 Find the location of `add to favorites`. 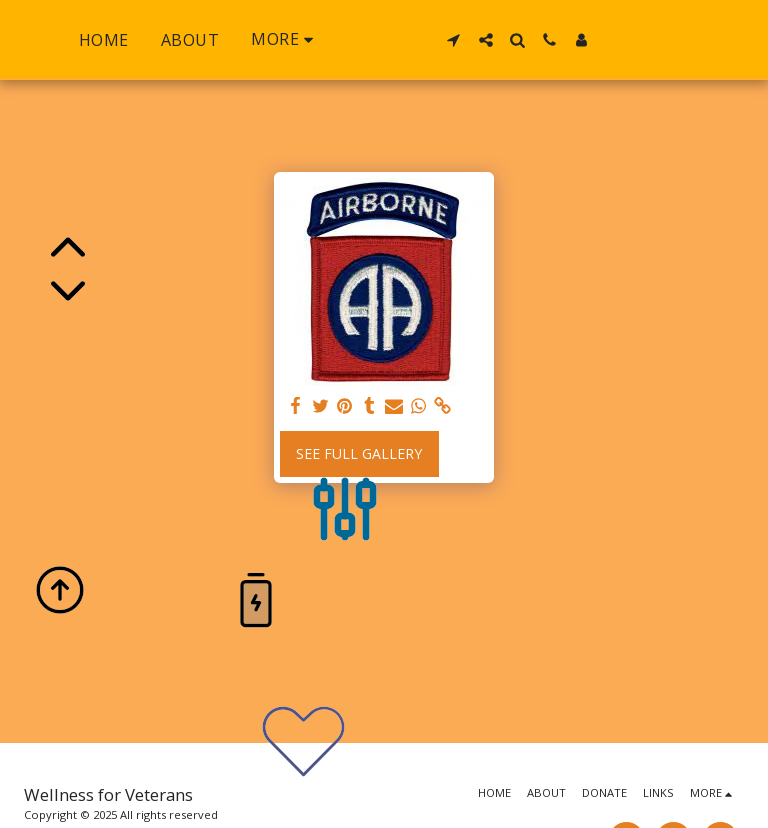

add to favorites is located at coordinates (303, 738).